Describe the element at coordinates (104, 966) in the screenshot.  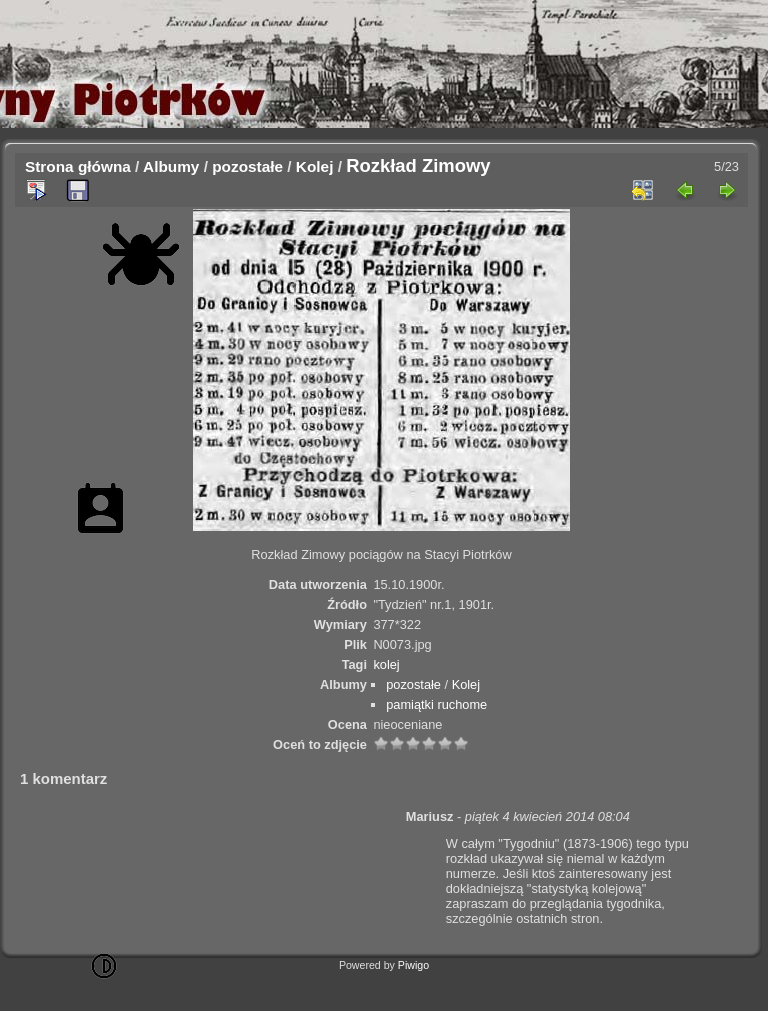
I see `adjust display contrast settings` at that location.